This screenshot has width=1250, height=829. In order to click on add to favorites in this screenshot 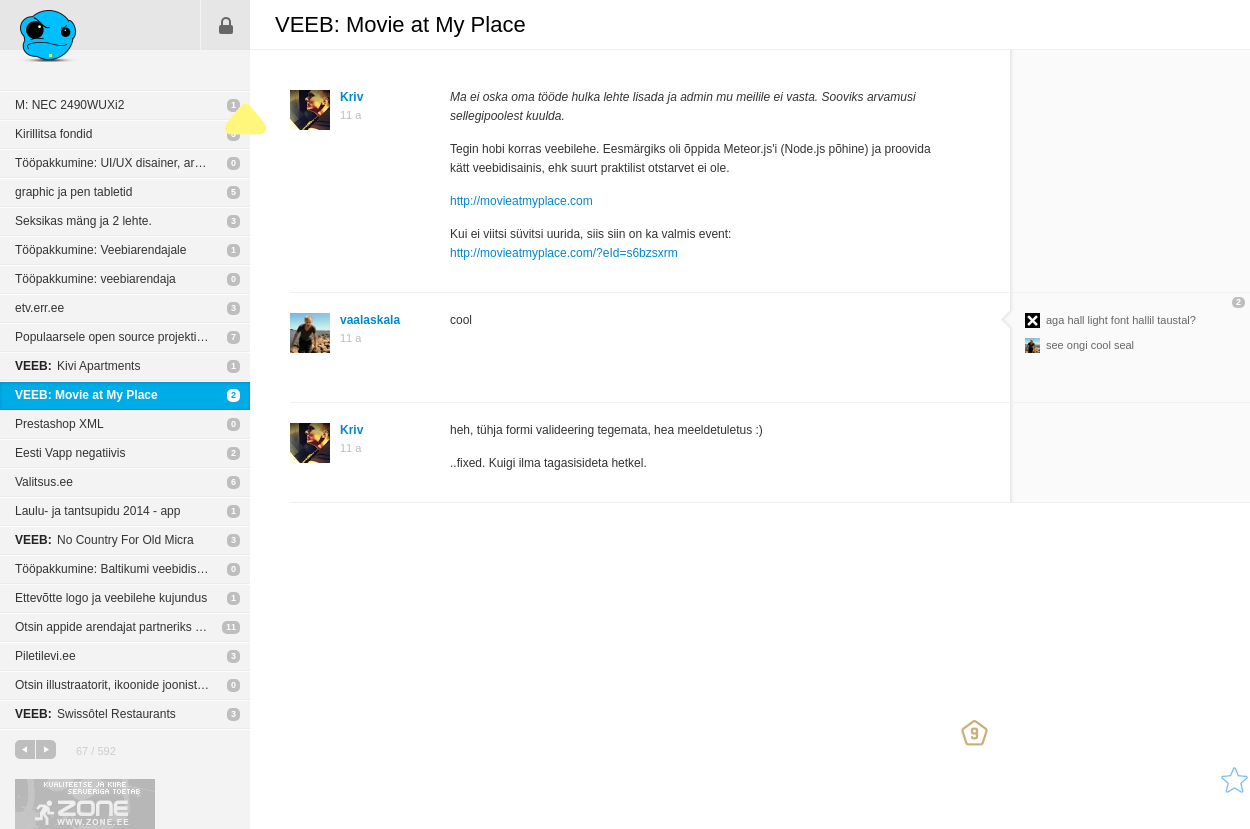, I will do `click(1234, 780)`.